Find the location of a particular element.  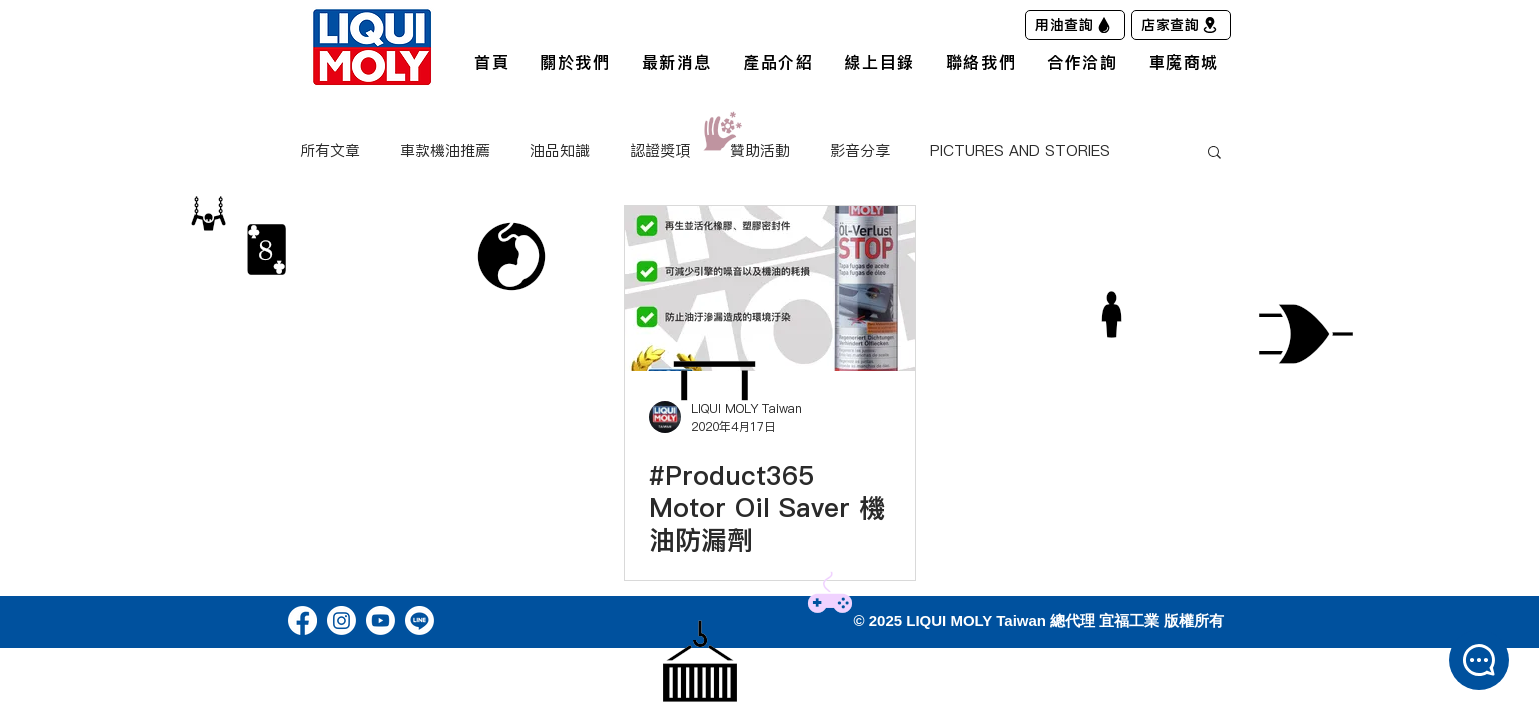

view or edit table data is located at coordinates (714, 359).